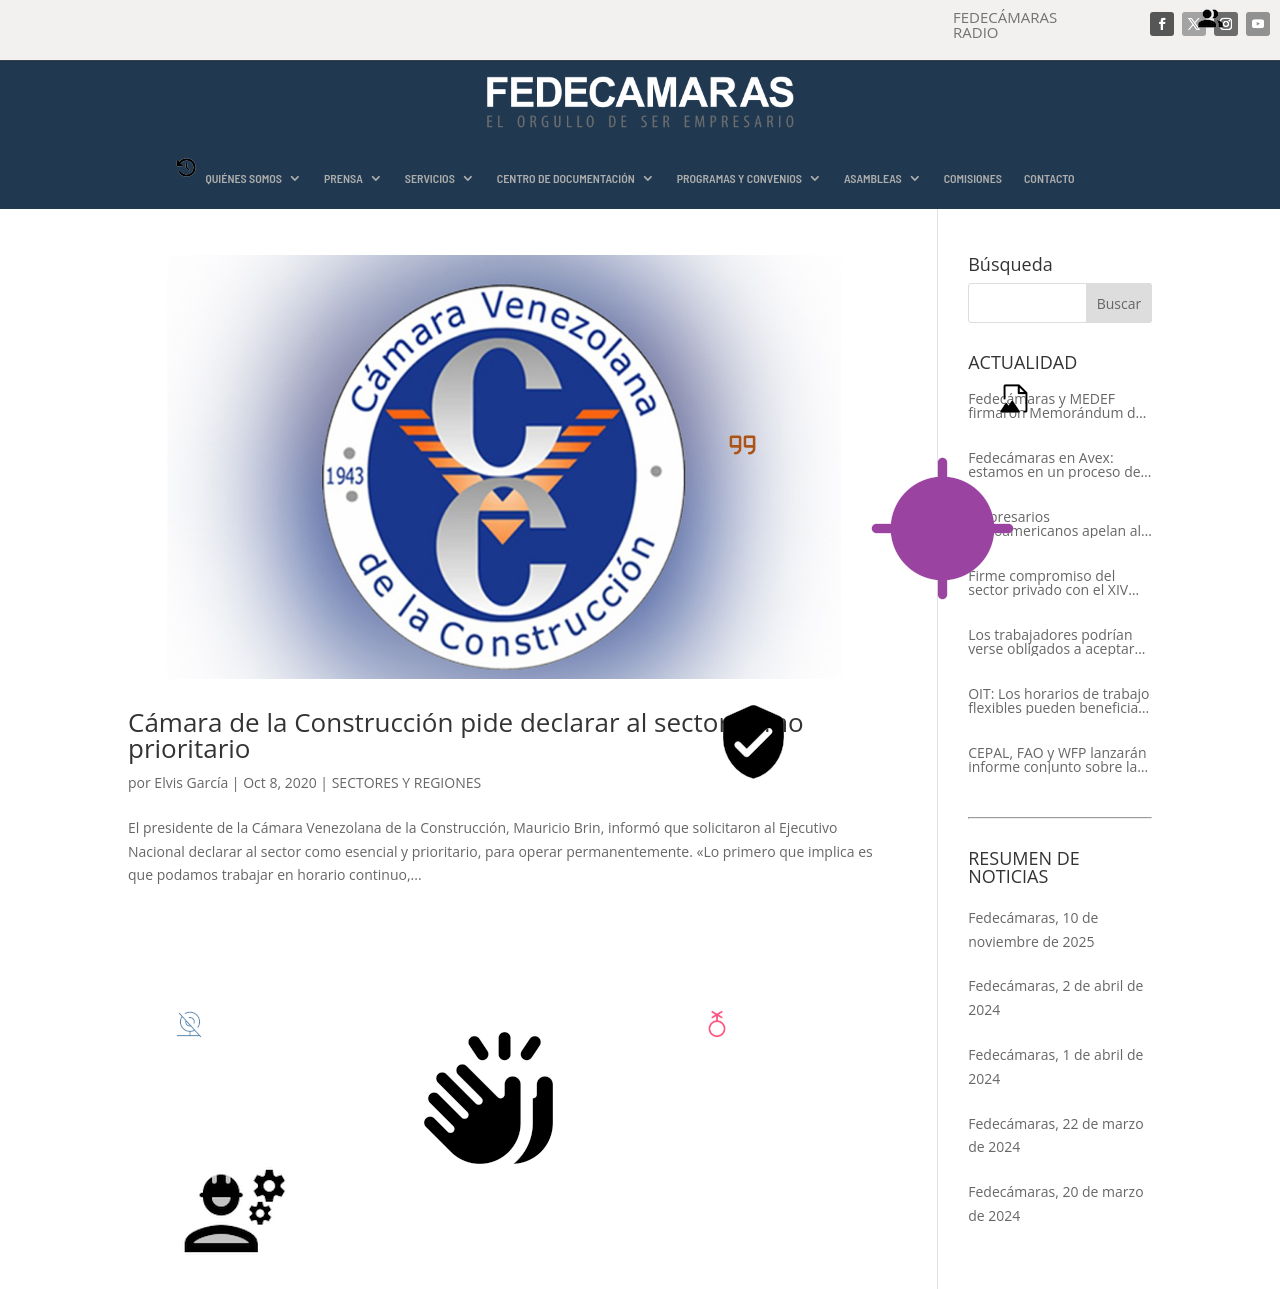  What do you see at coordinates (753, 741) in the screenshot?
I see `indicates a verified or trusted user account` at bounding box center [753, 741].